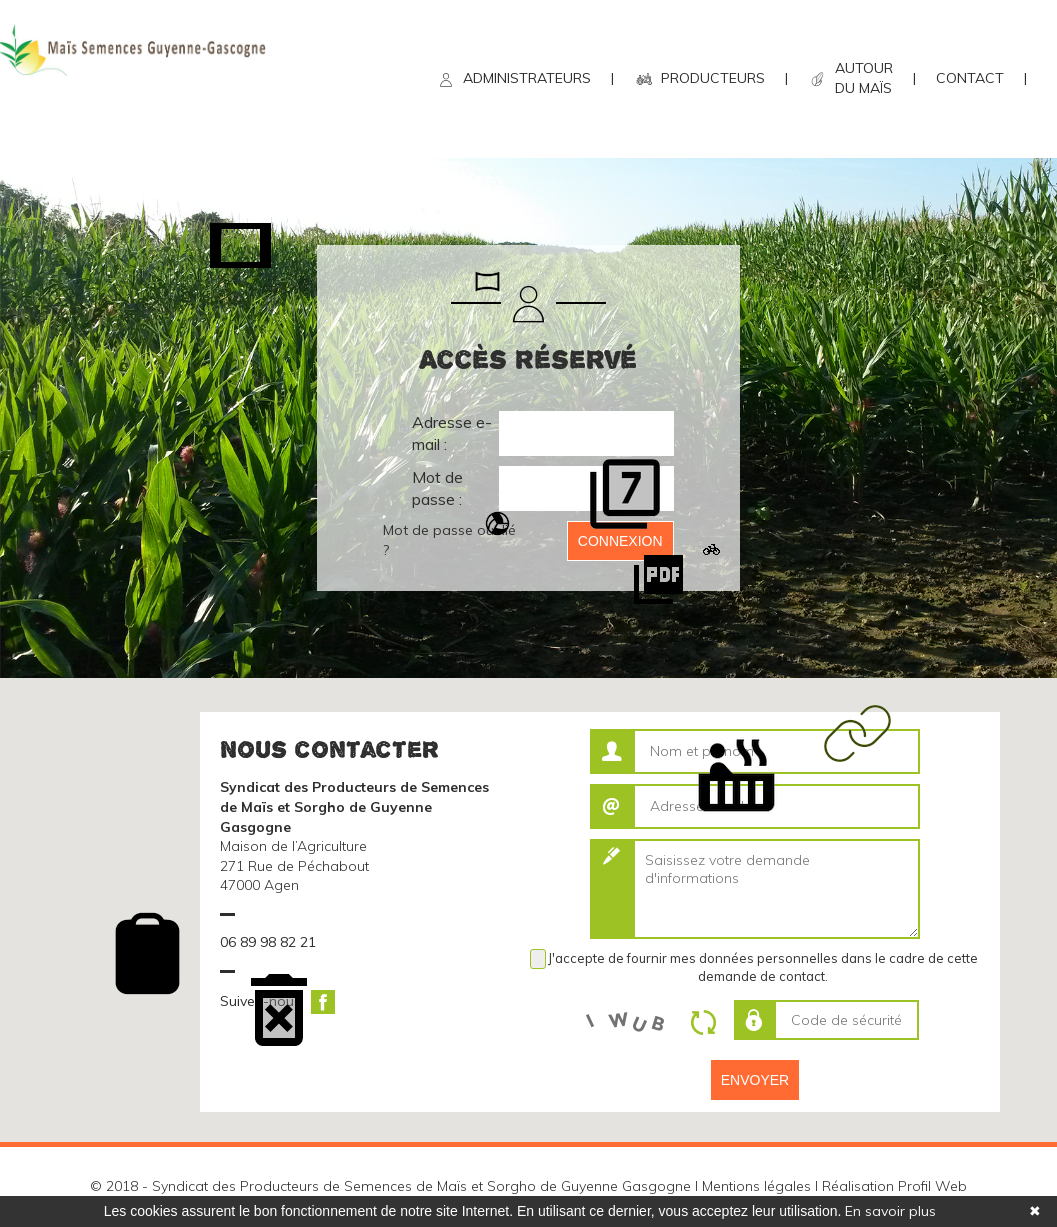 This screenshot has width=1057, height=1227. What do you see at coordinates (711, 549) in the screenshot?
I see `access bike routes or cycling directions` at bounding box center [711, 549].